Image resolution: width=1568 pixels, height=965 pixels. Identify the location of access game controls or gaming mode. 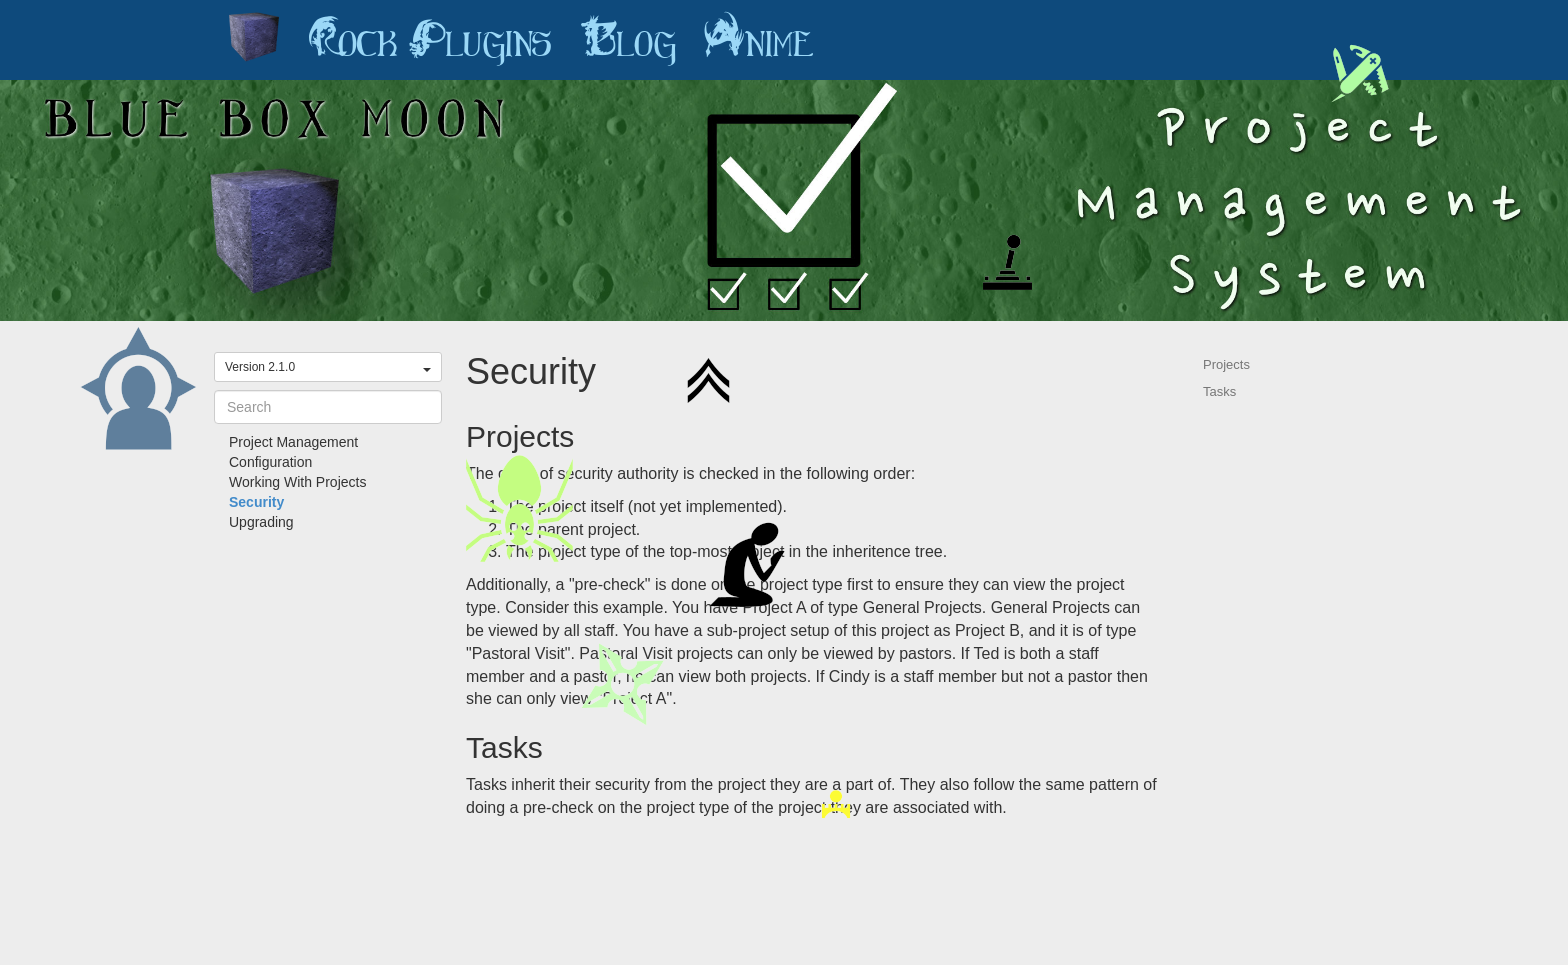
(1007, 261).